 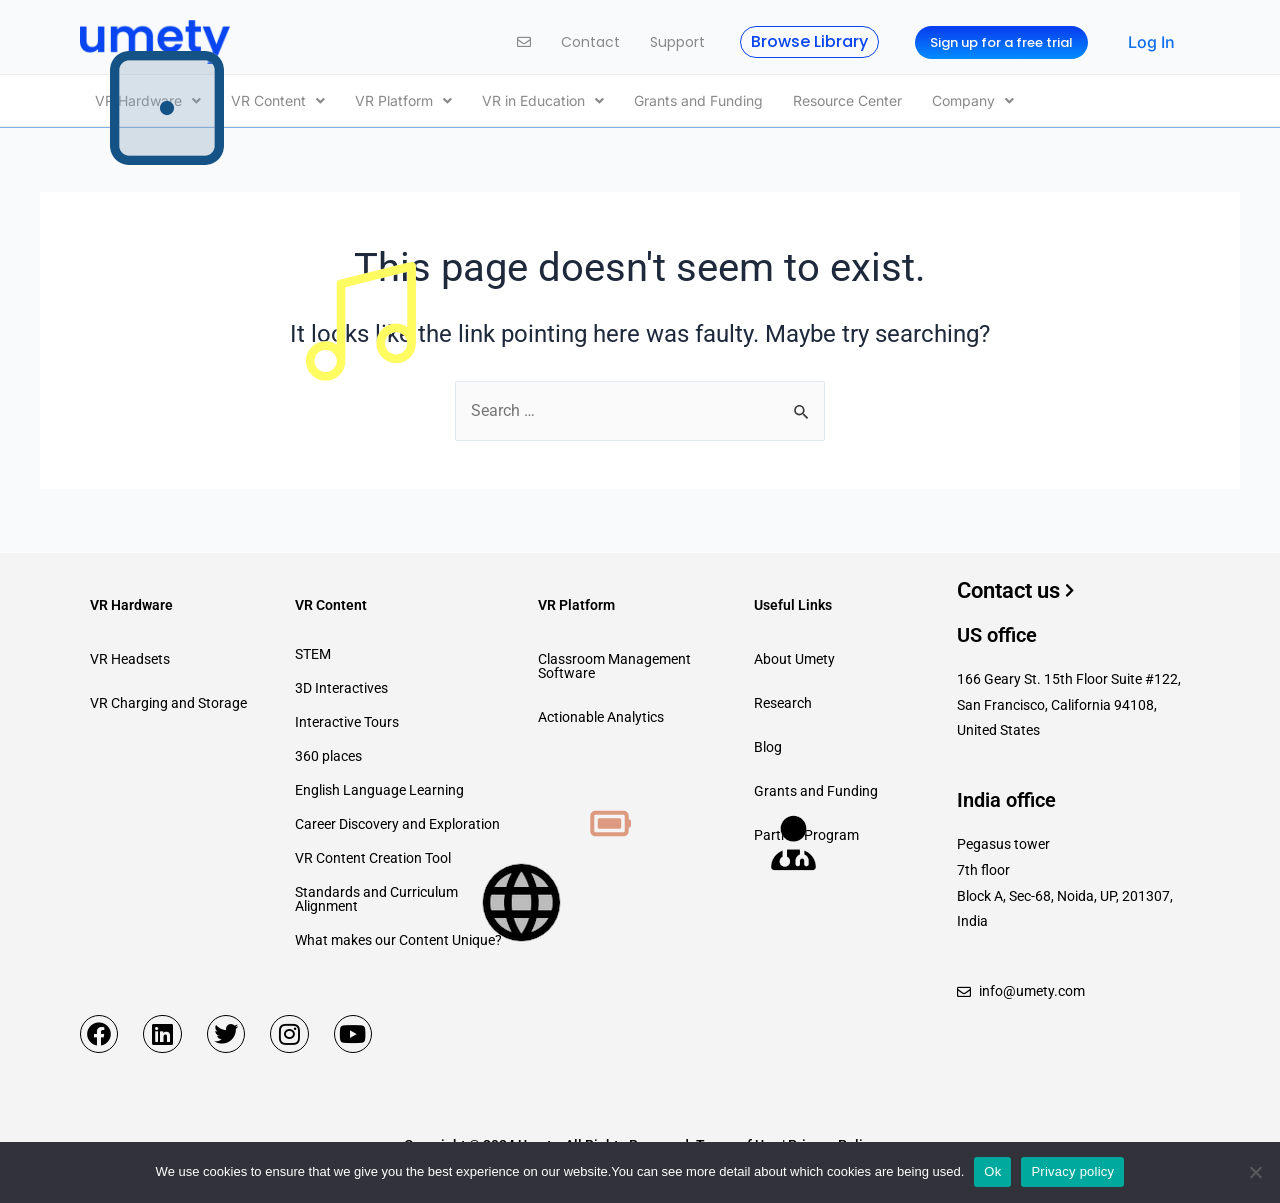 I want to click on view doctor or healthcare provider profile, so click(x=793, y=842).